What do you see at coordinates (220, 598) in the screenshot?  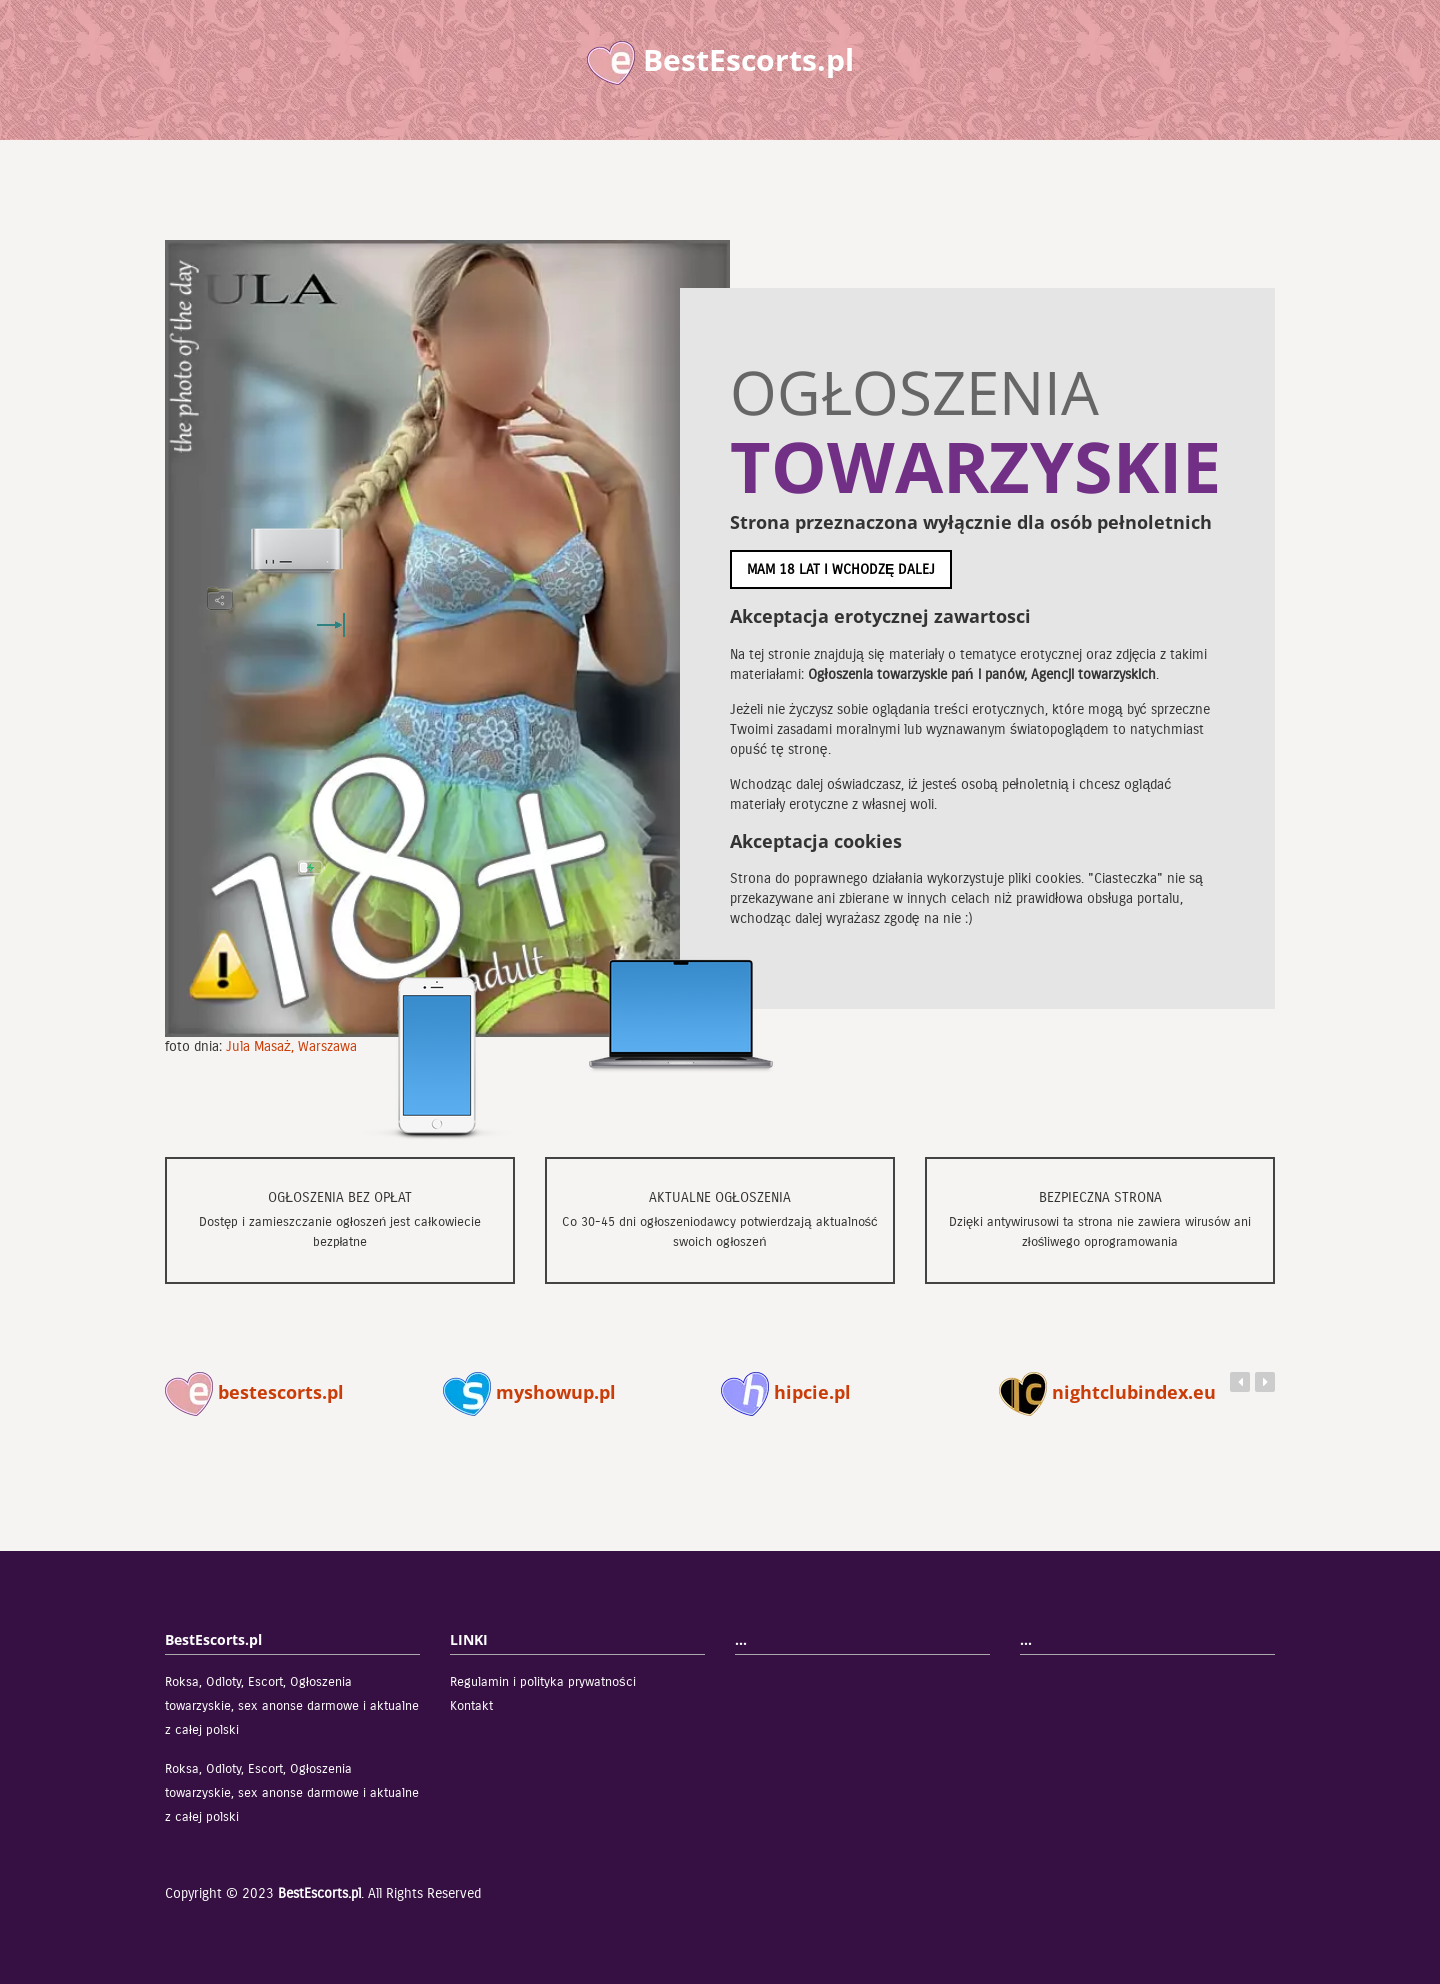 I see `open public shared folder` at bounding box center [220, 598].